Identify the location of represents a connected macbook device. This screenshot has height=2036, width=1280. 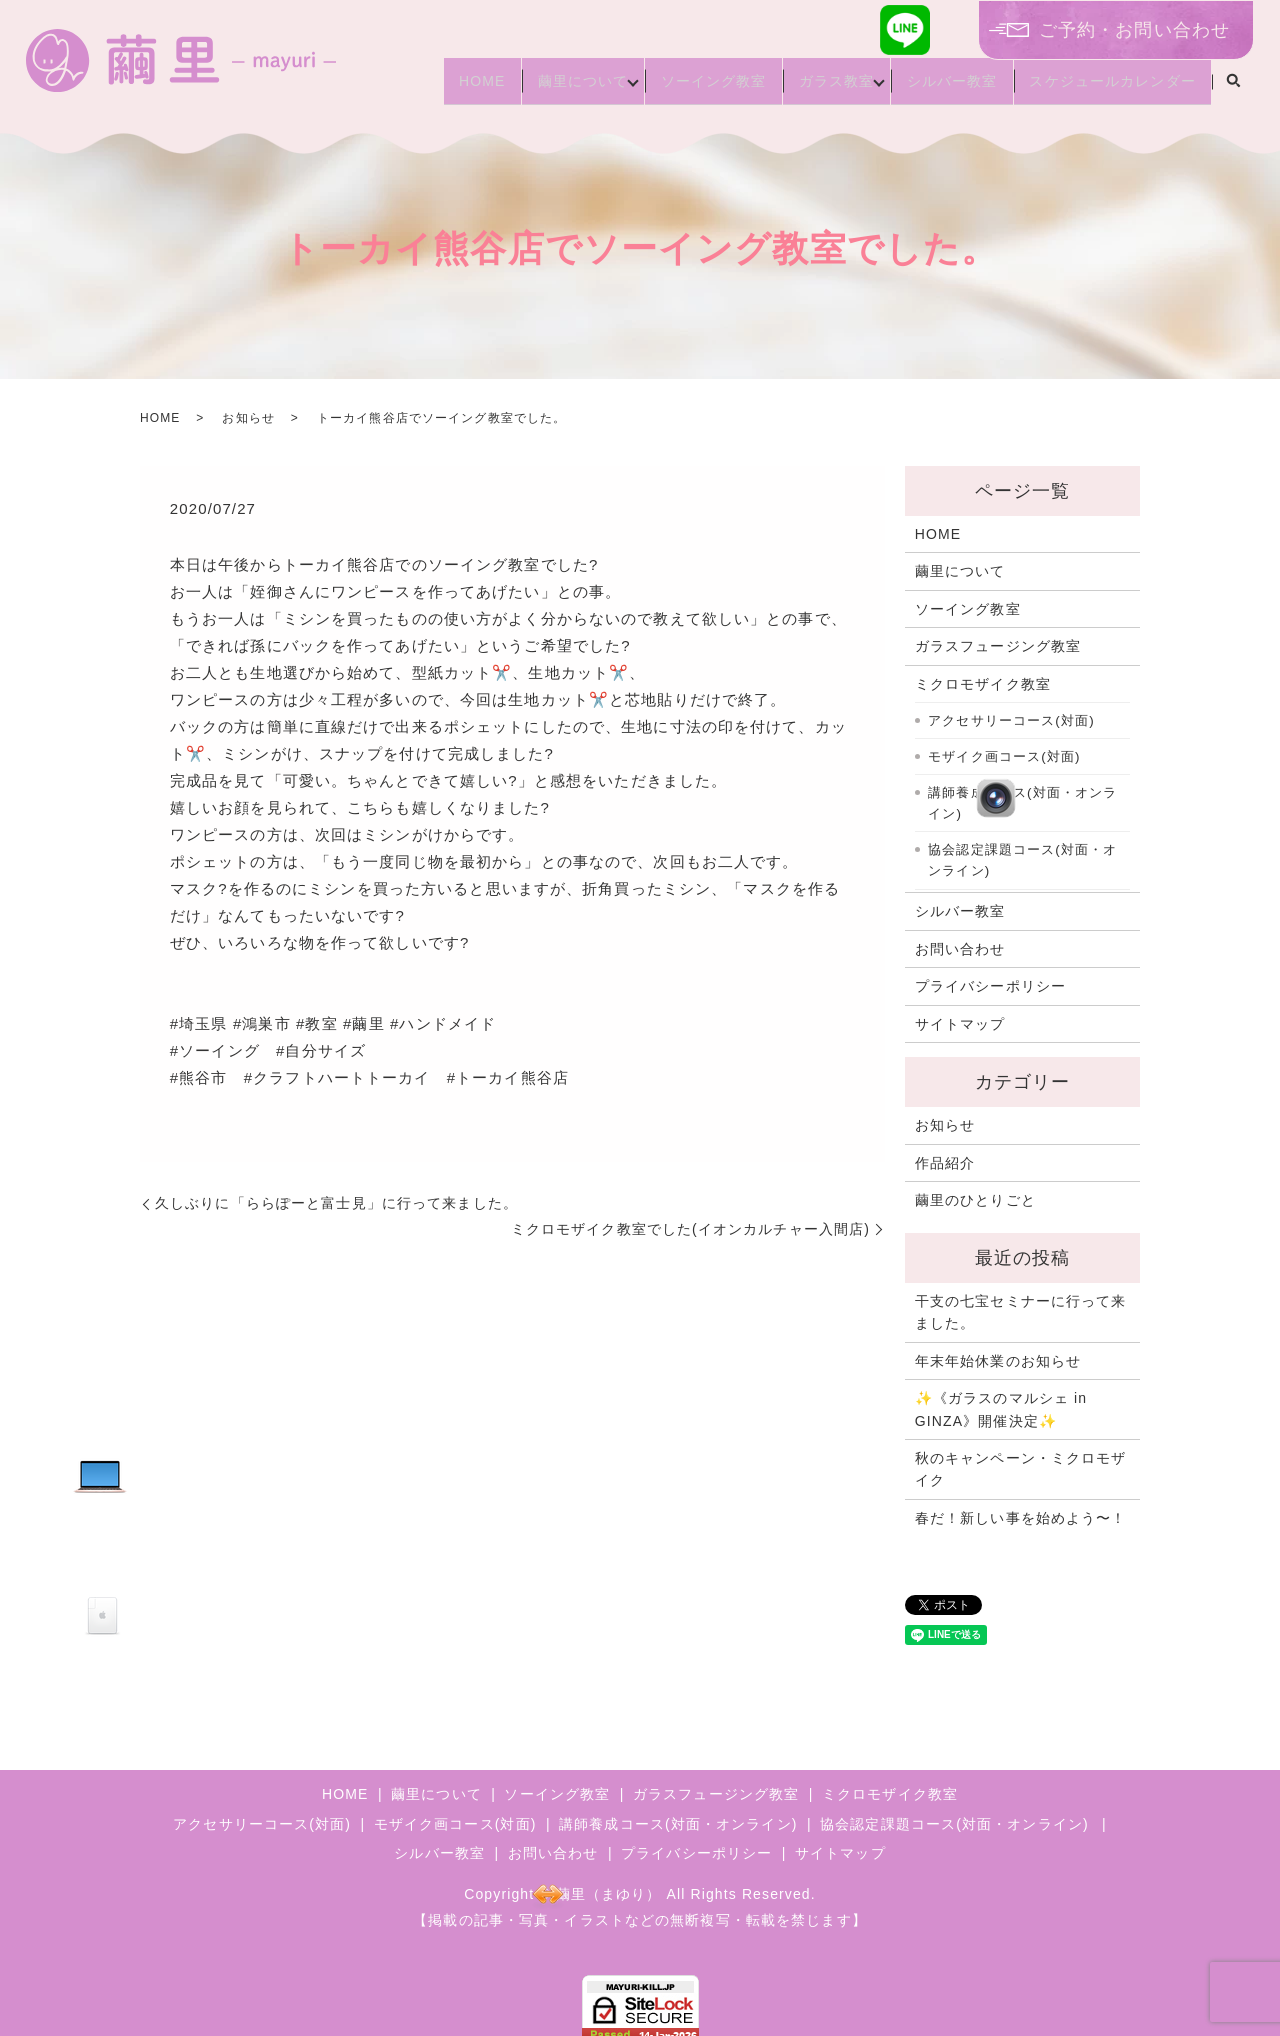
(100, 1472).